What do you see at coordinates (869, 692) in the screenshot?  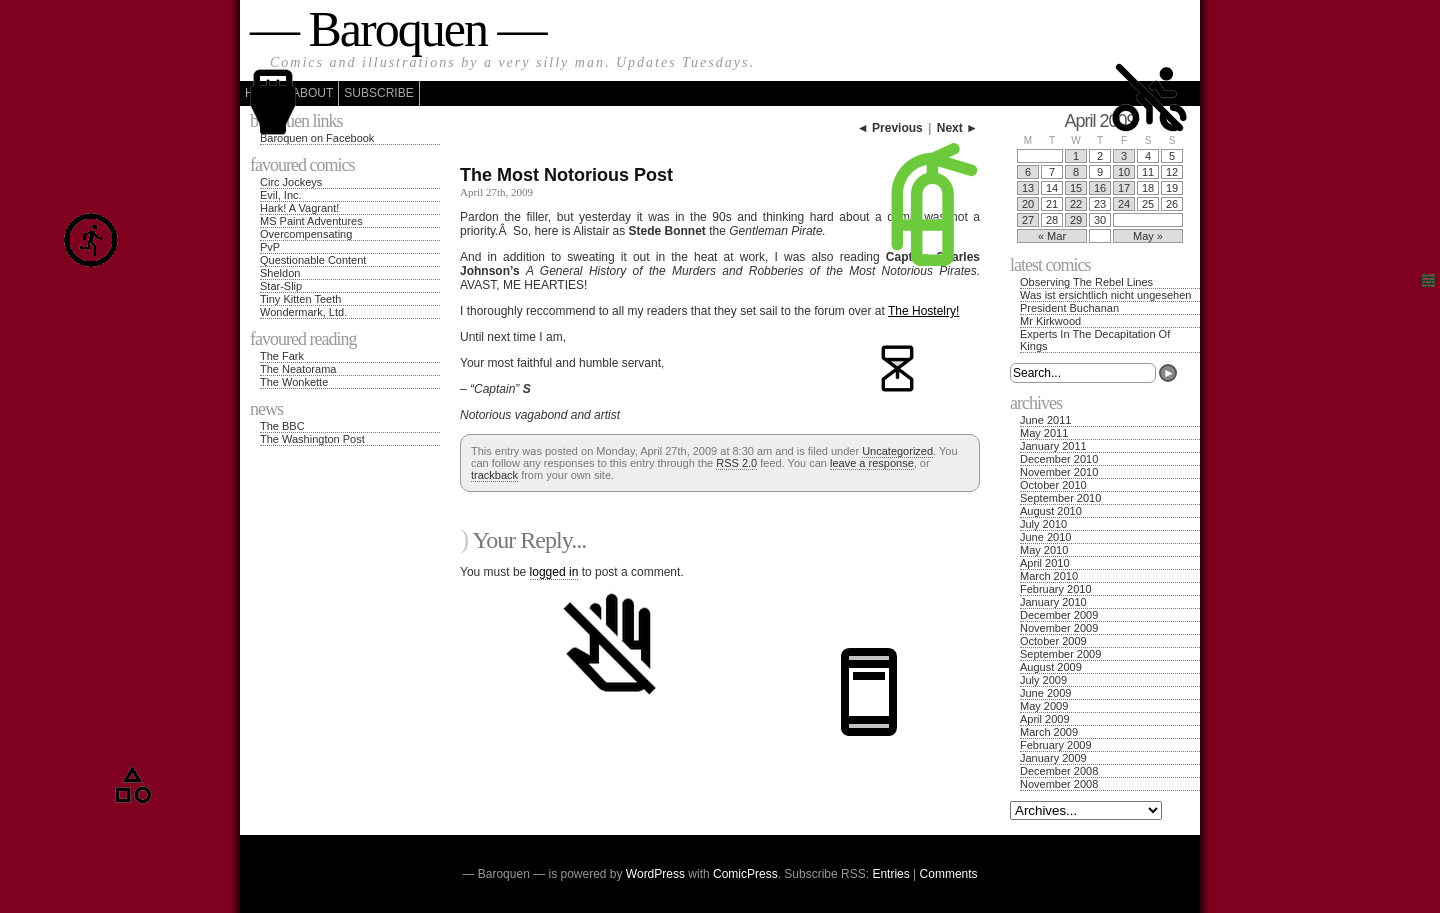 I see `view mobile ad placements` at bounding box center [869, 692].